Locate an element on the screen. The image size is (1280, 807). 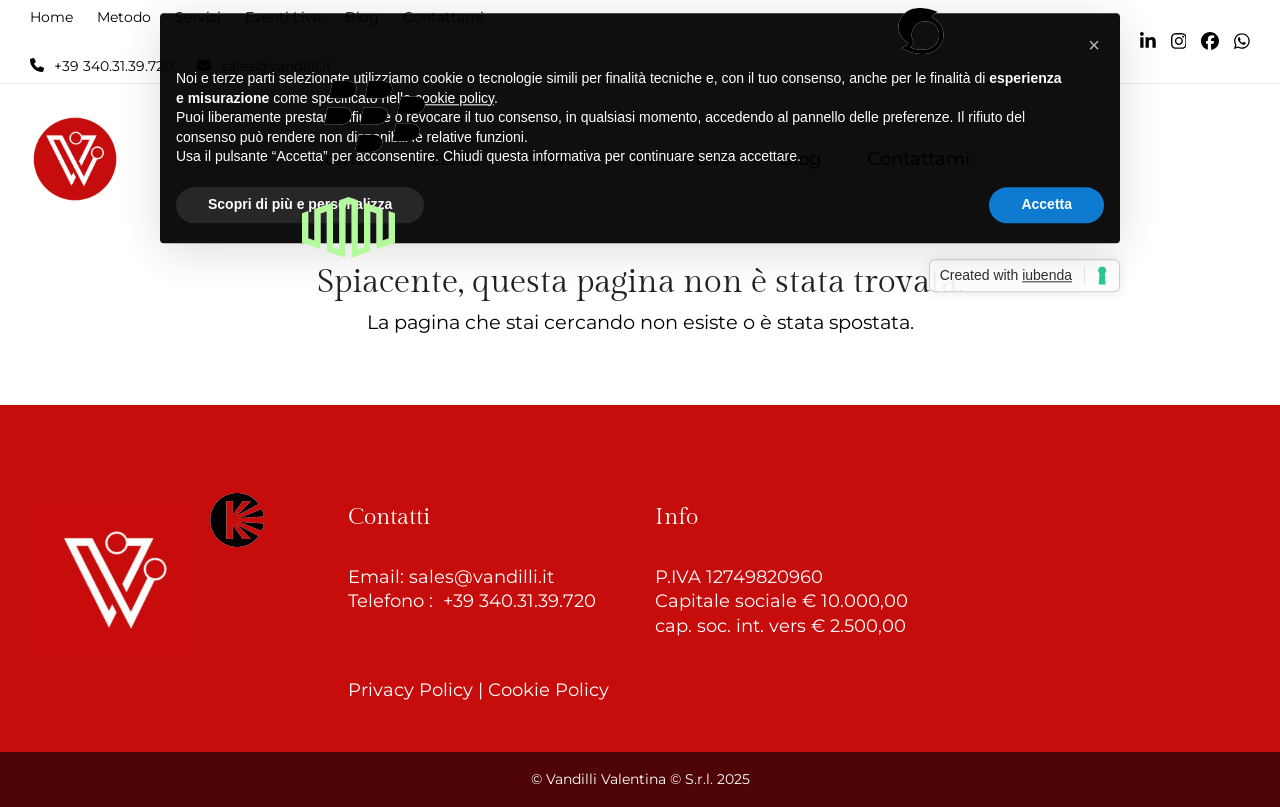
visit steemit blockchain social media platform is located at coordinates (921, 31).